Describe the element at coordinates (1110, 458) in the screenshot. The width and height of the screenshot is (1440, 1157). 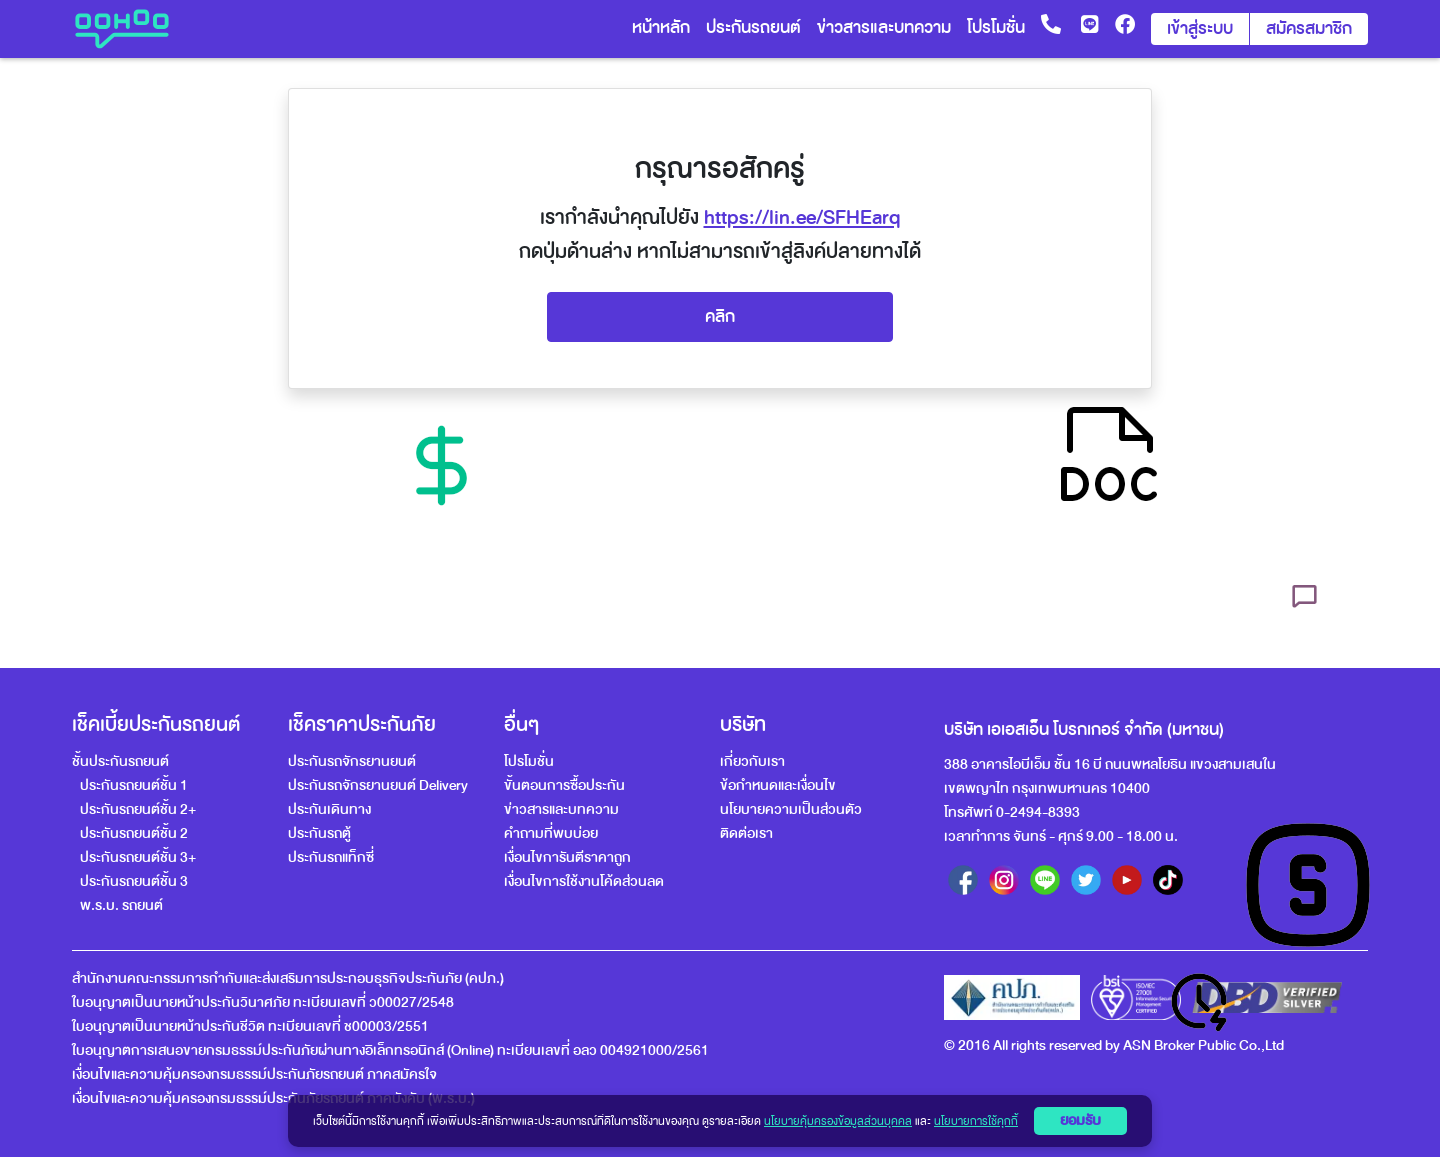
I see `open a document file` at that location.